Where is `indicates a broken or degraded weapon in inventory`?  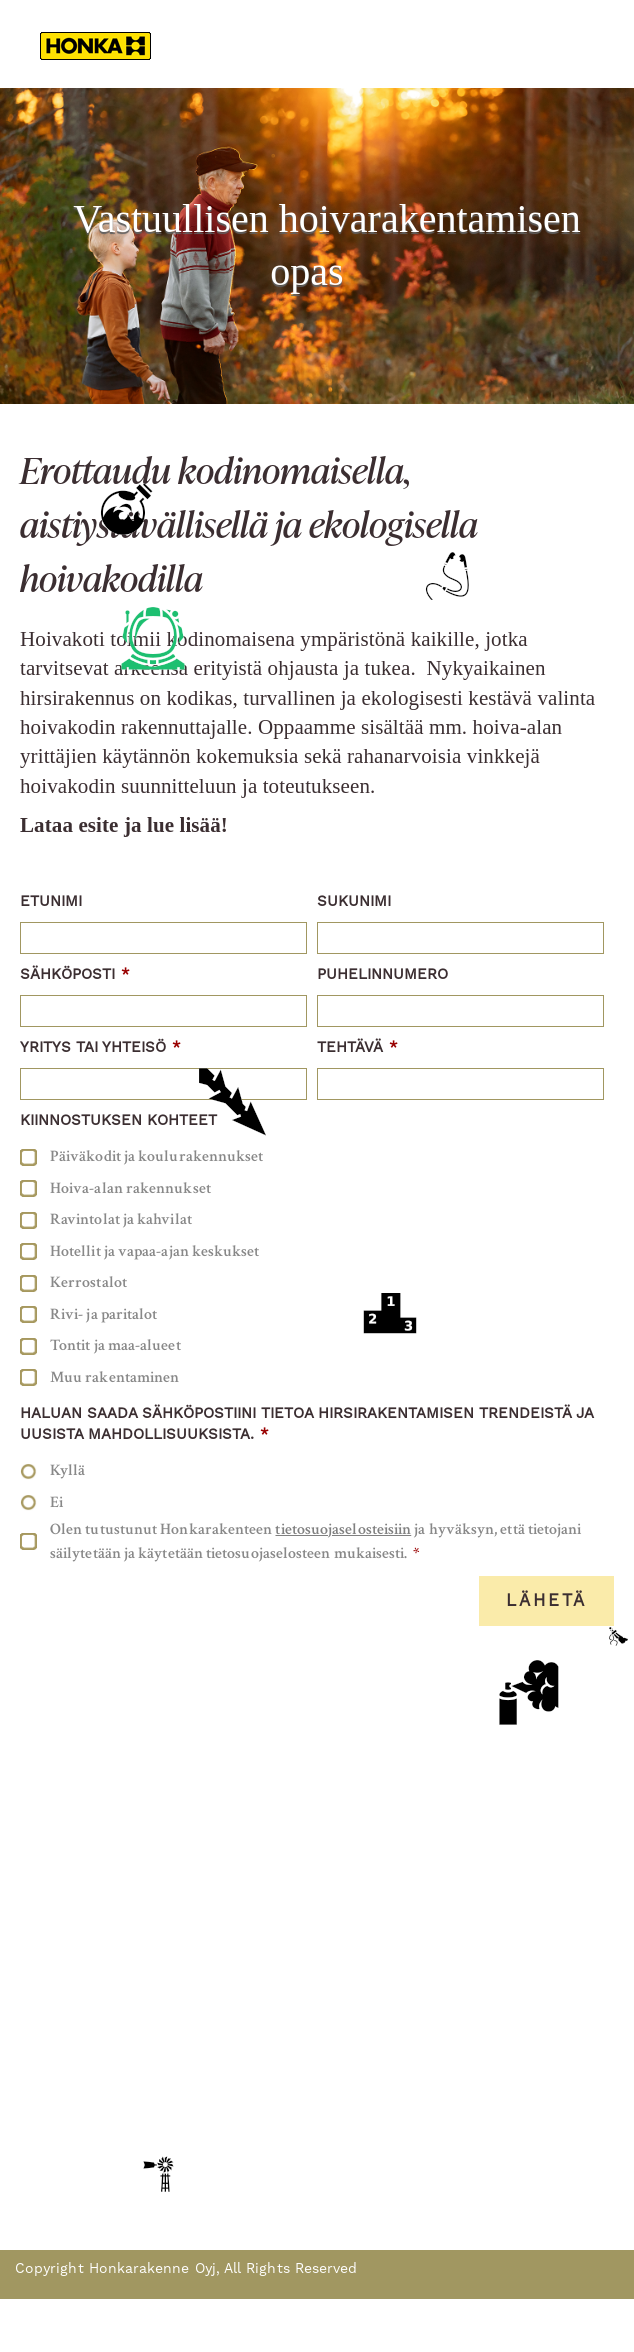 indicates a broken or degraded weapon in inventory is located at coordinates (618, 1636).